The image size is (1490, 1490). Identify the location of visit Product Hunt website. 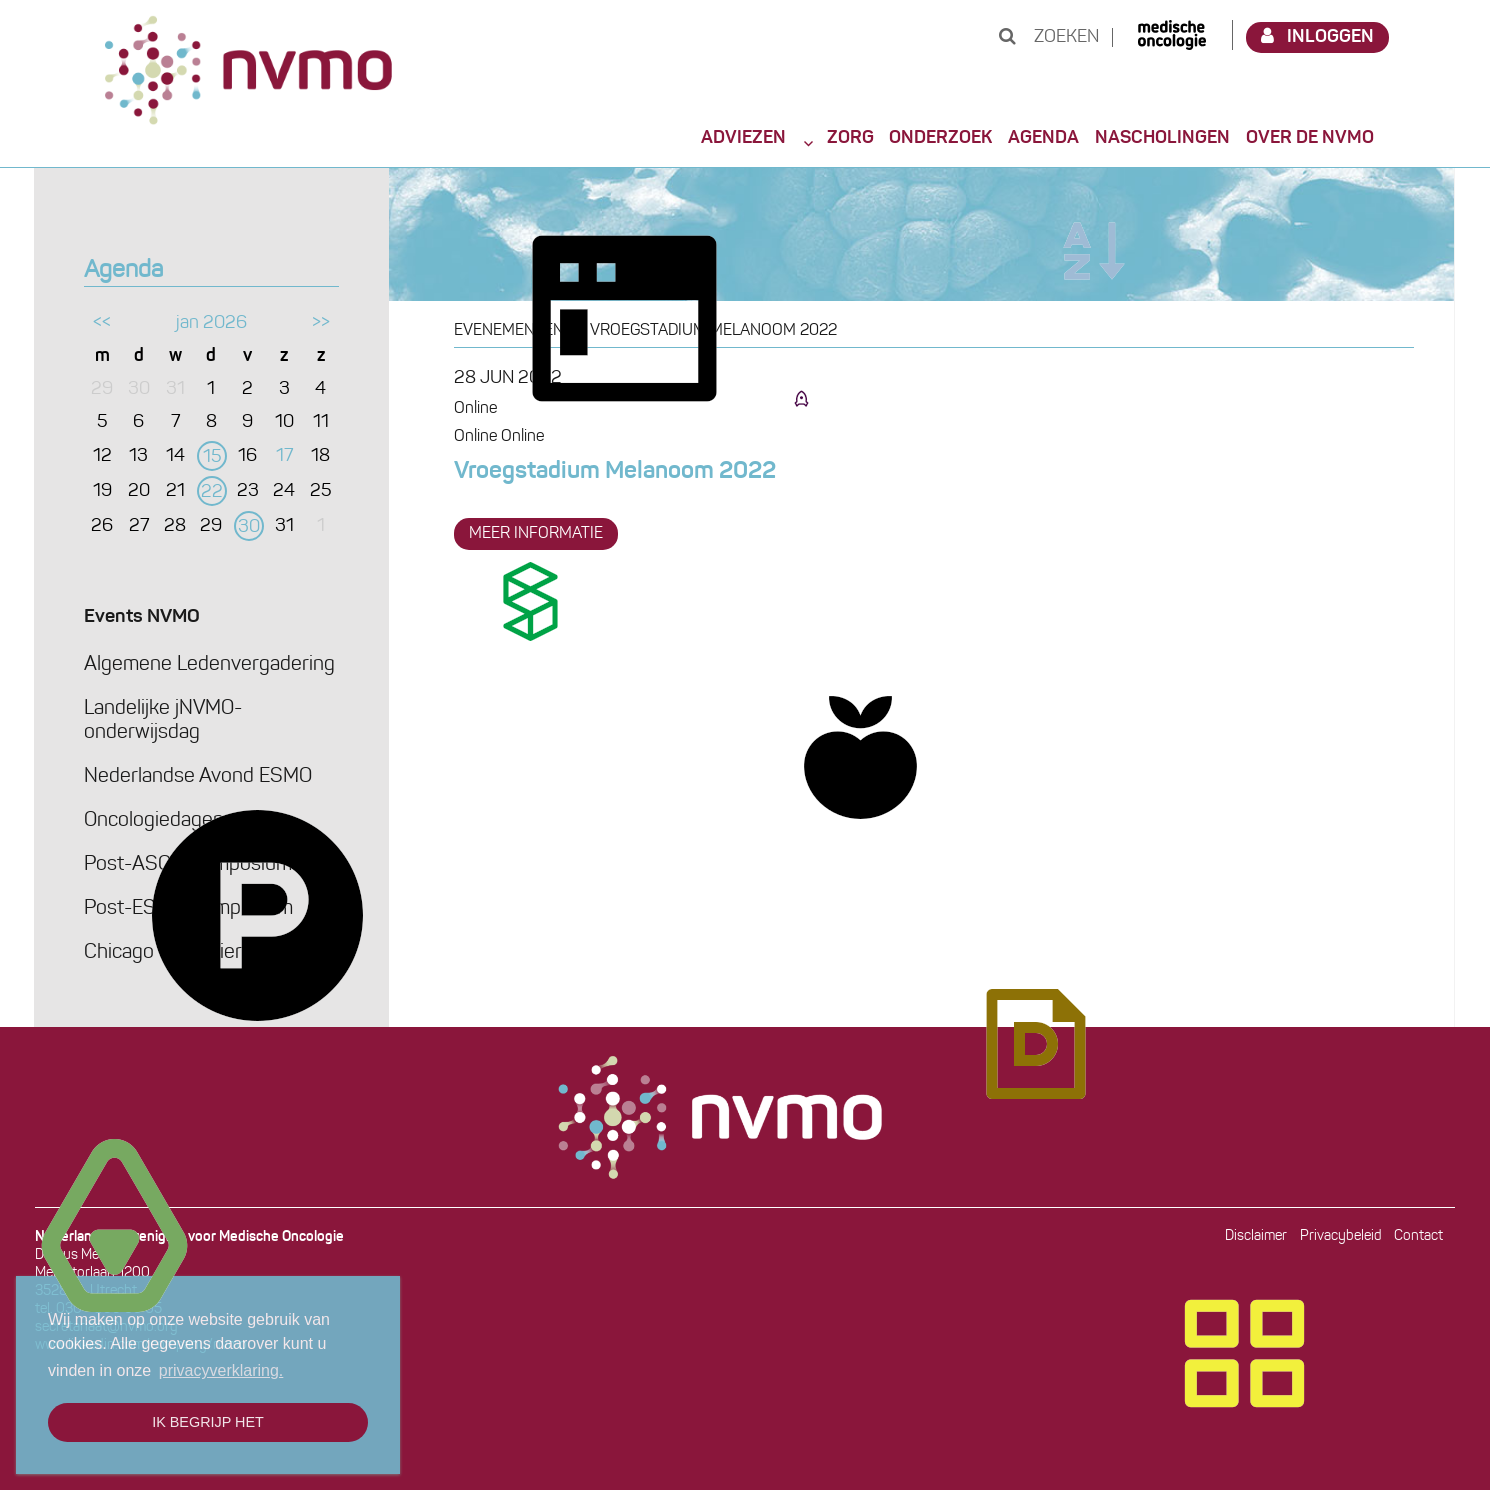
(257, 915).